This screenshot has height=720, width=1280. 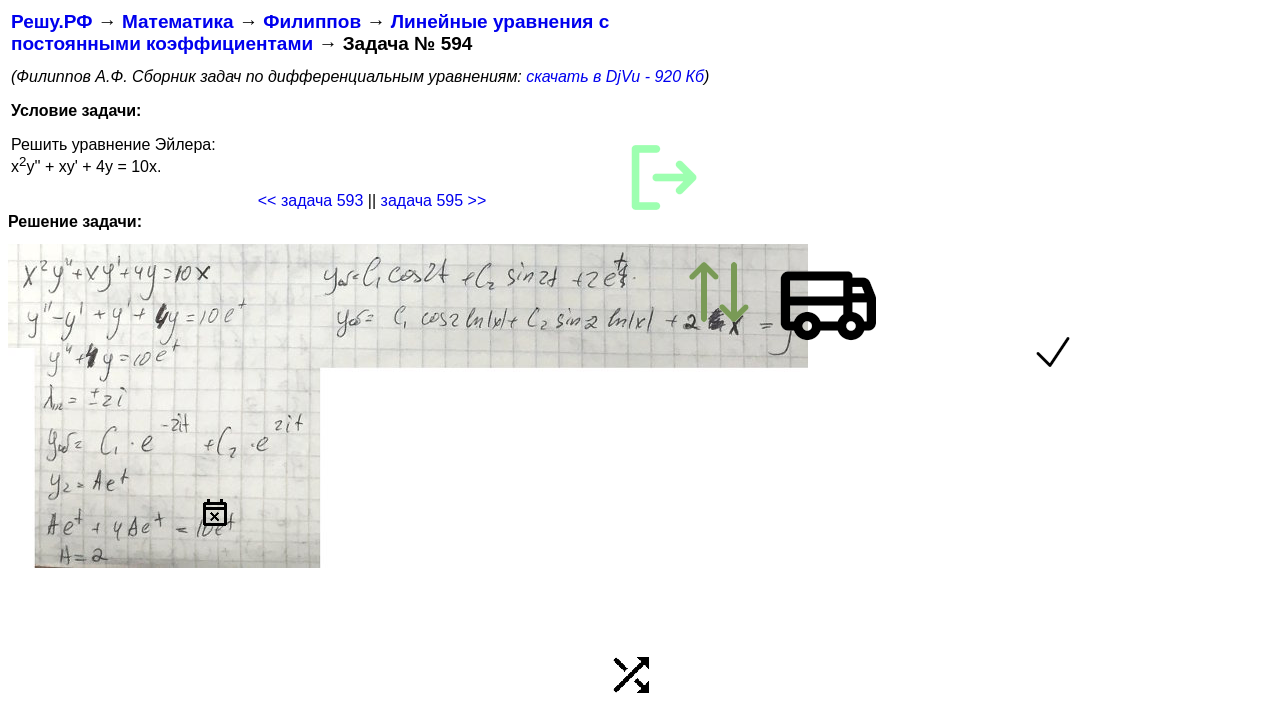 What do you see at coordinates (719, 292) in the screenshot?
I see `sort items in ascending or descending order` at bounding box center [719, 292].